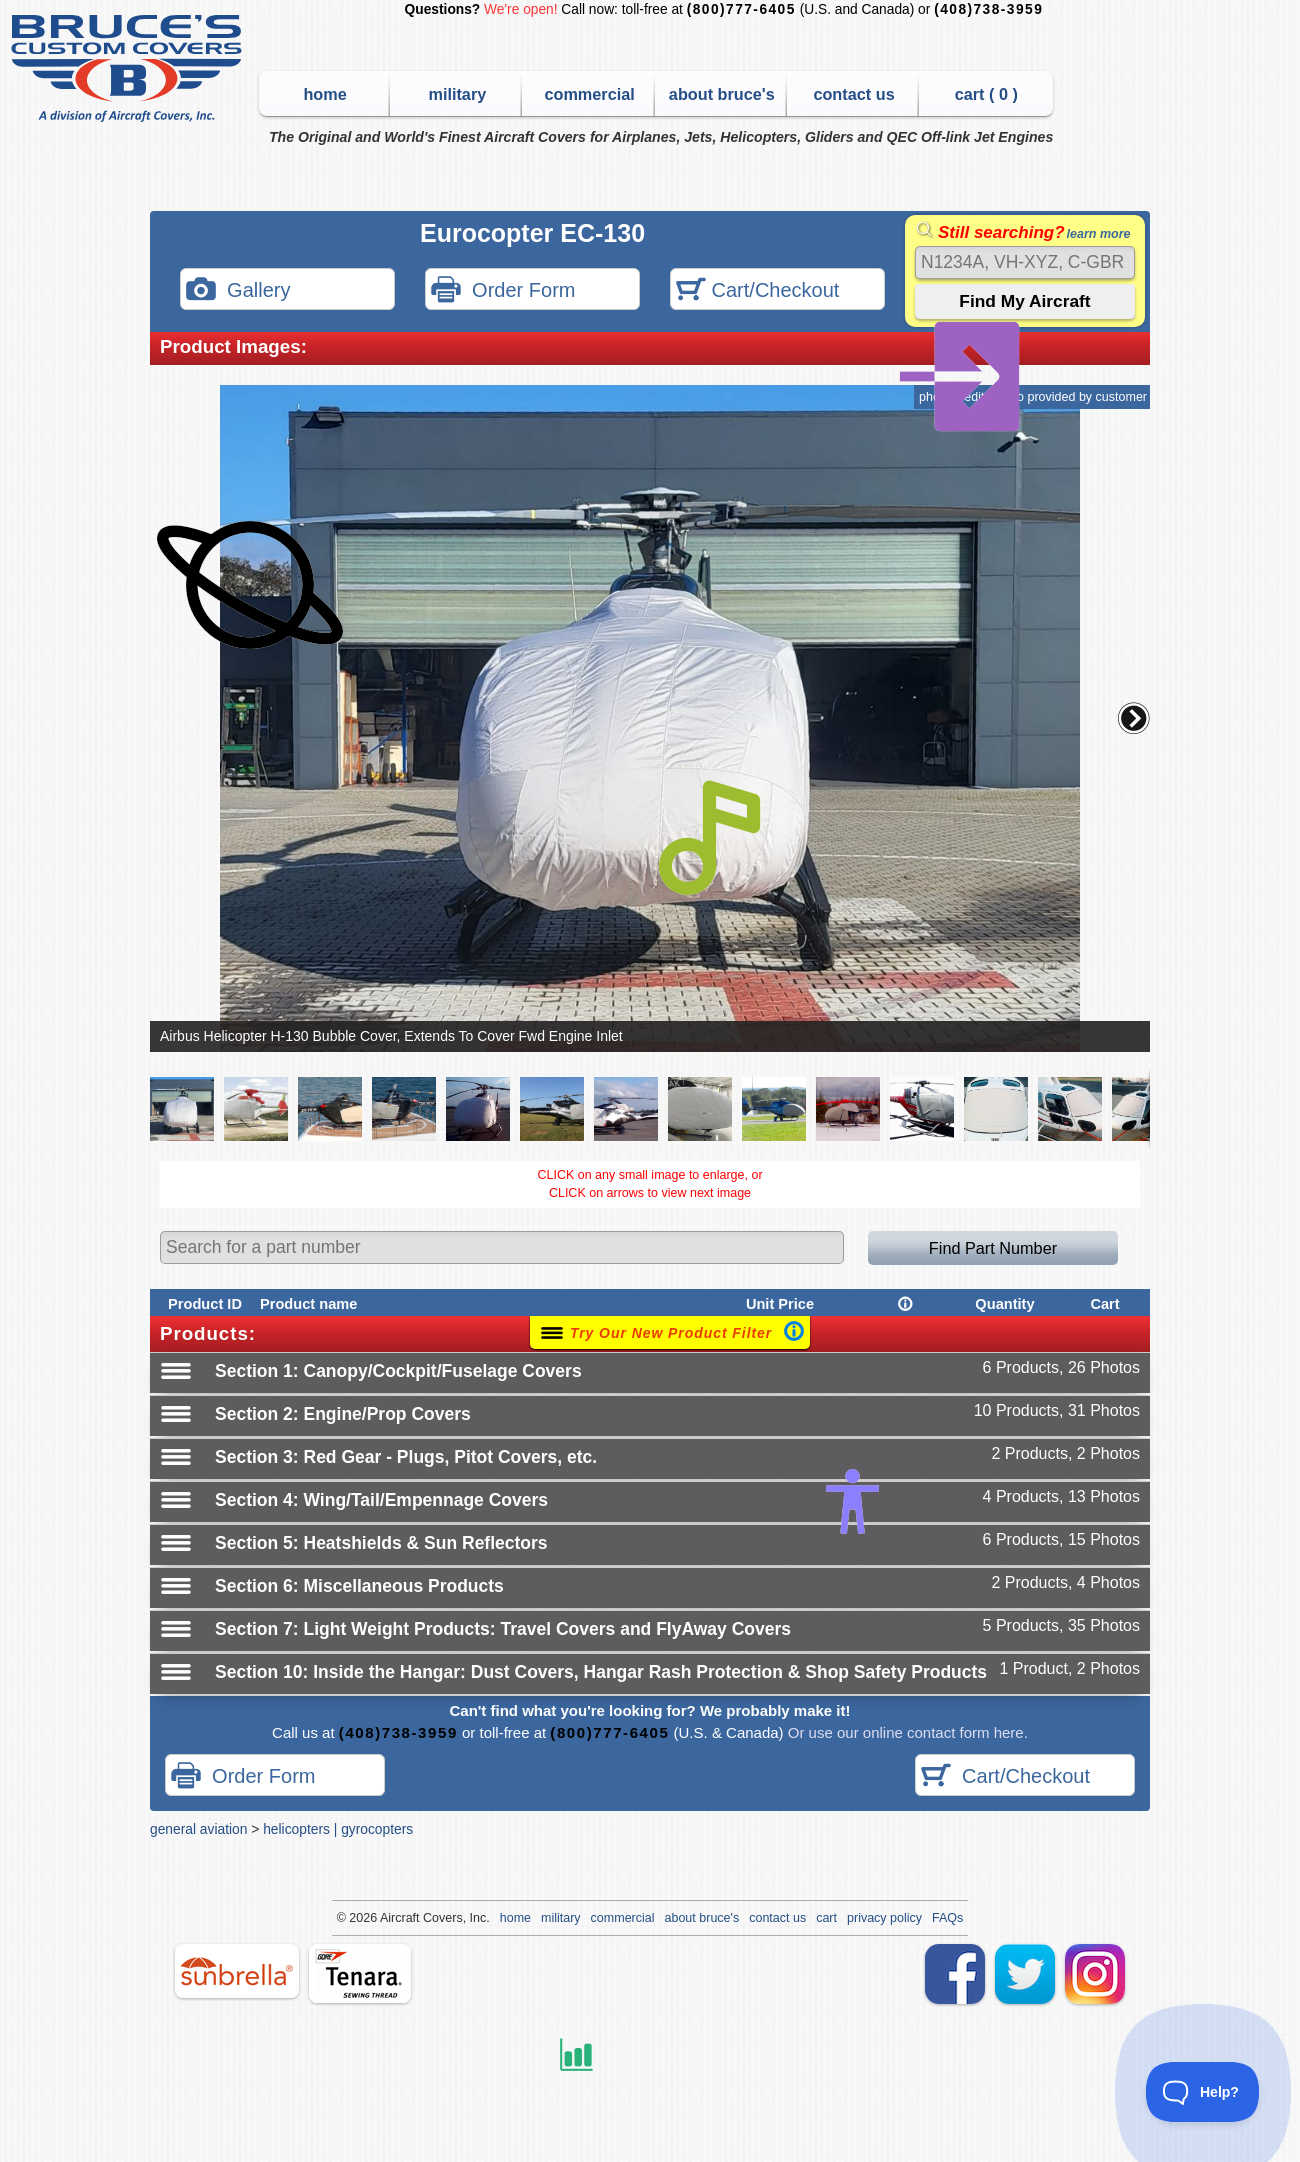 The height and width of the screenshot is (2162, 1300). What do you see at coordinates (709, 835) in the screenshot?
I see `access music or audio player` at bounding box center [709, 835].